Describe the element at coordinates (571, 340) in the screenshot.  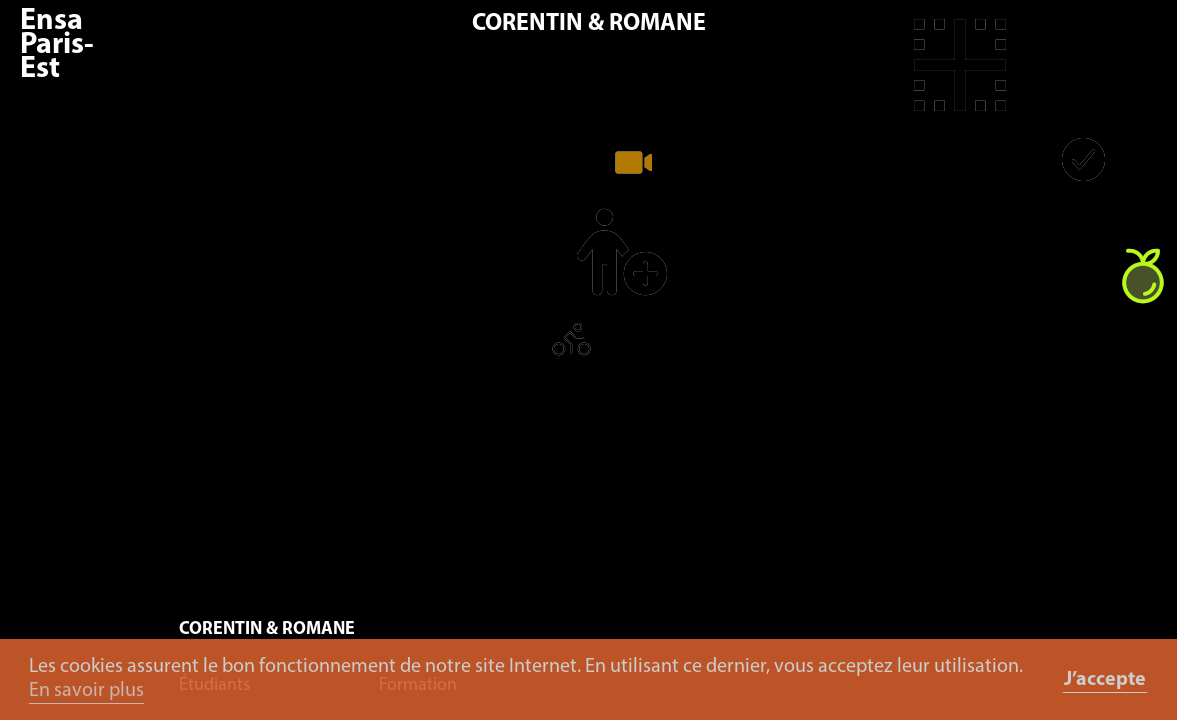
I see `access cycling or bike-related features` at that location.